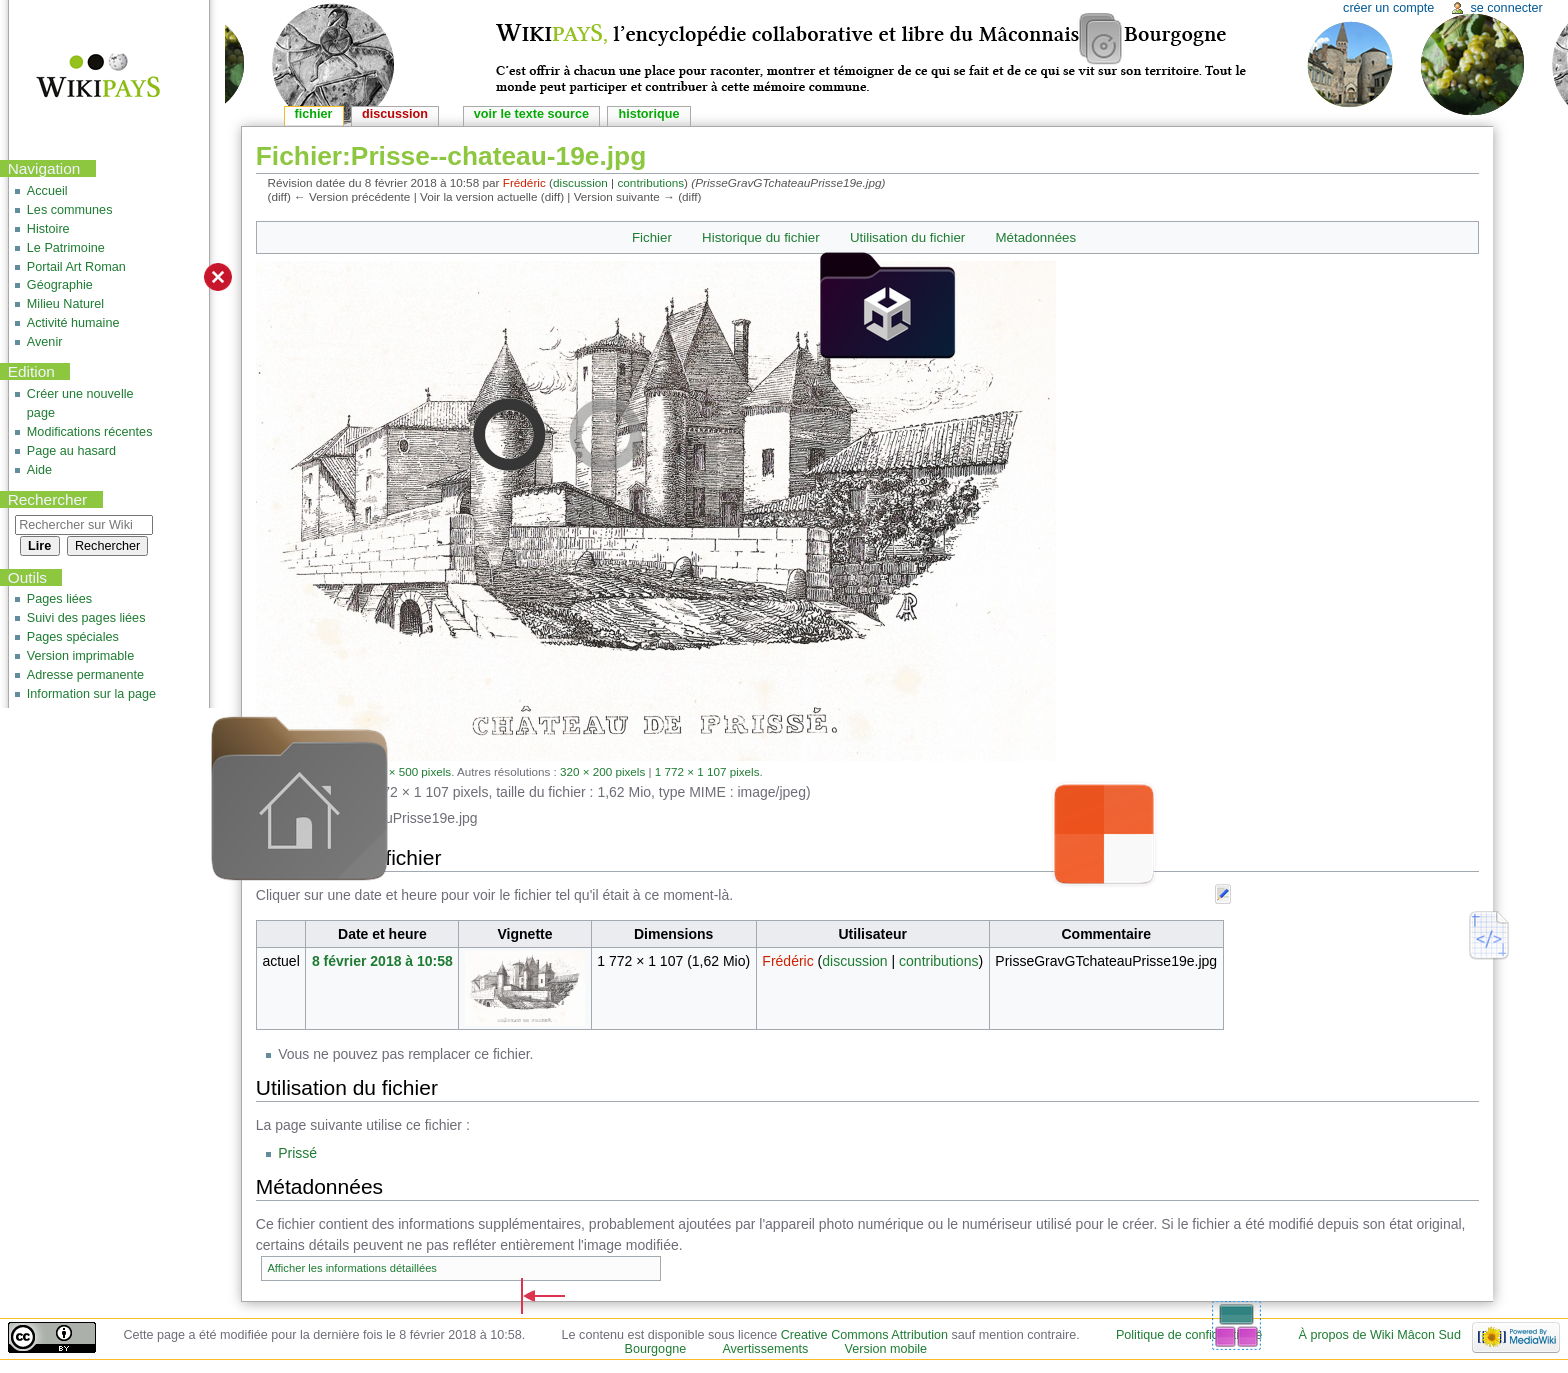  I want to click on access multiple disk drives or storage devices, so click(1100, 38).